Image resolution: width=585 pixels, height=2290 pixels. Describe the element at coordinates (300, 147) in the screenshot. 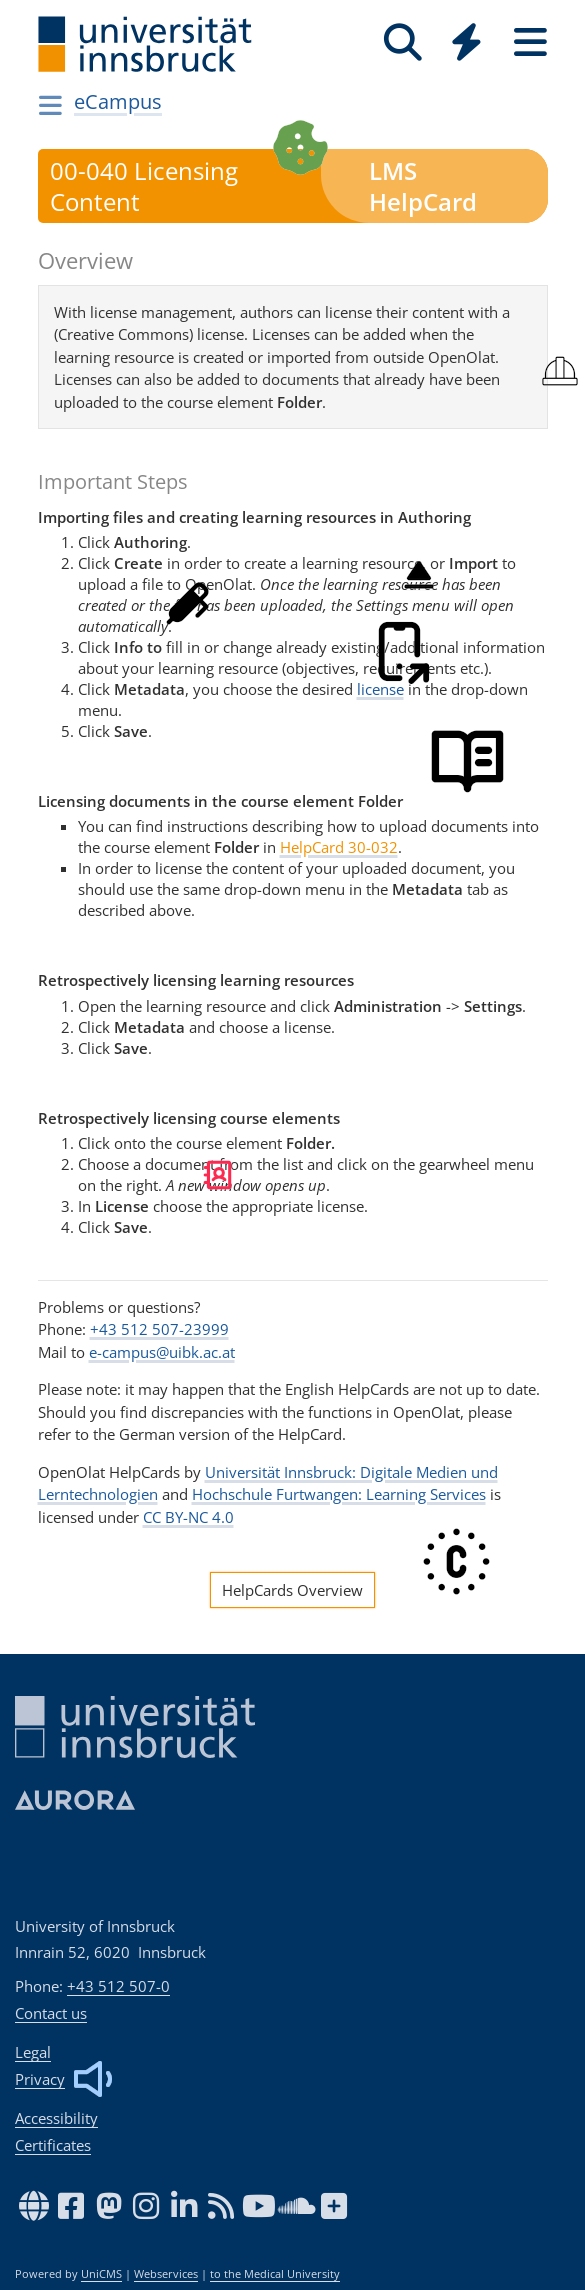

I see `manage cookie consent preferences` at that location.